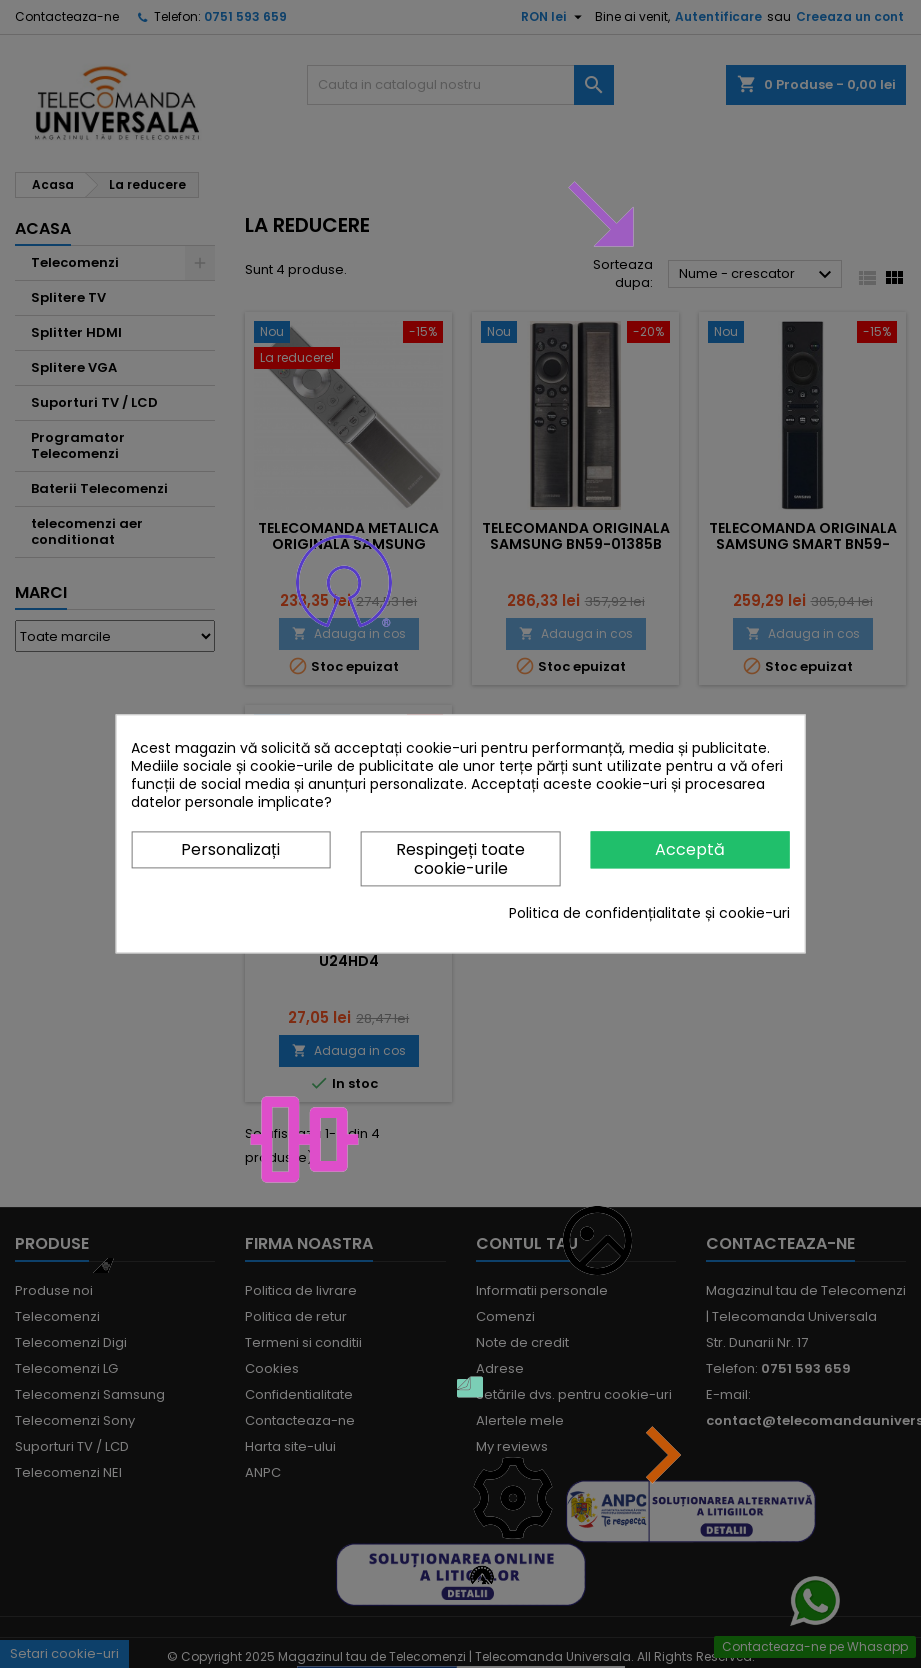  Describe the element at coordinates (103, 1265) in the screenshot. I see `China Southern Airlines logo` at that location.